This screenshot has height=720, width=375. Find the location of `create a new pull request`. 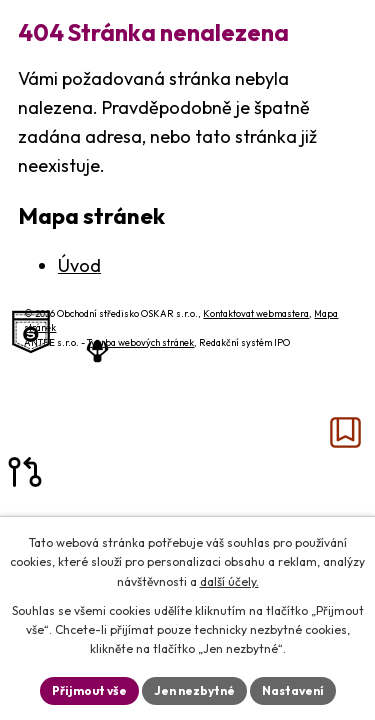

create a new pull request is located at coordinates (25, 472).